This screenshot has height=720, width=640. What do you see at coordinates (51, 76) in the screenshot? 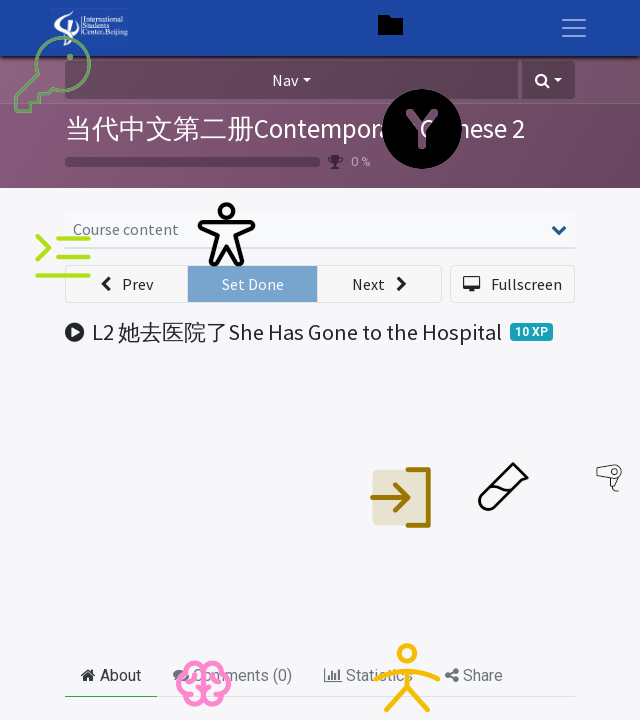
I see `access security or password settings` at bounding box center [51, 76].